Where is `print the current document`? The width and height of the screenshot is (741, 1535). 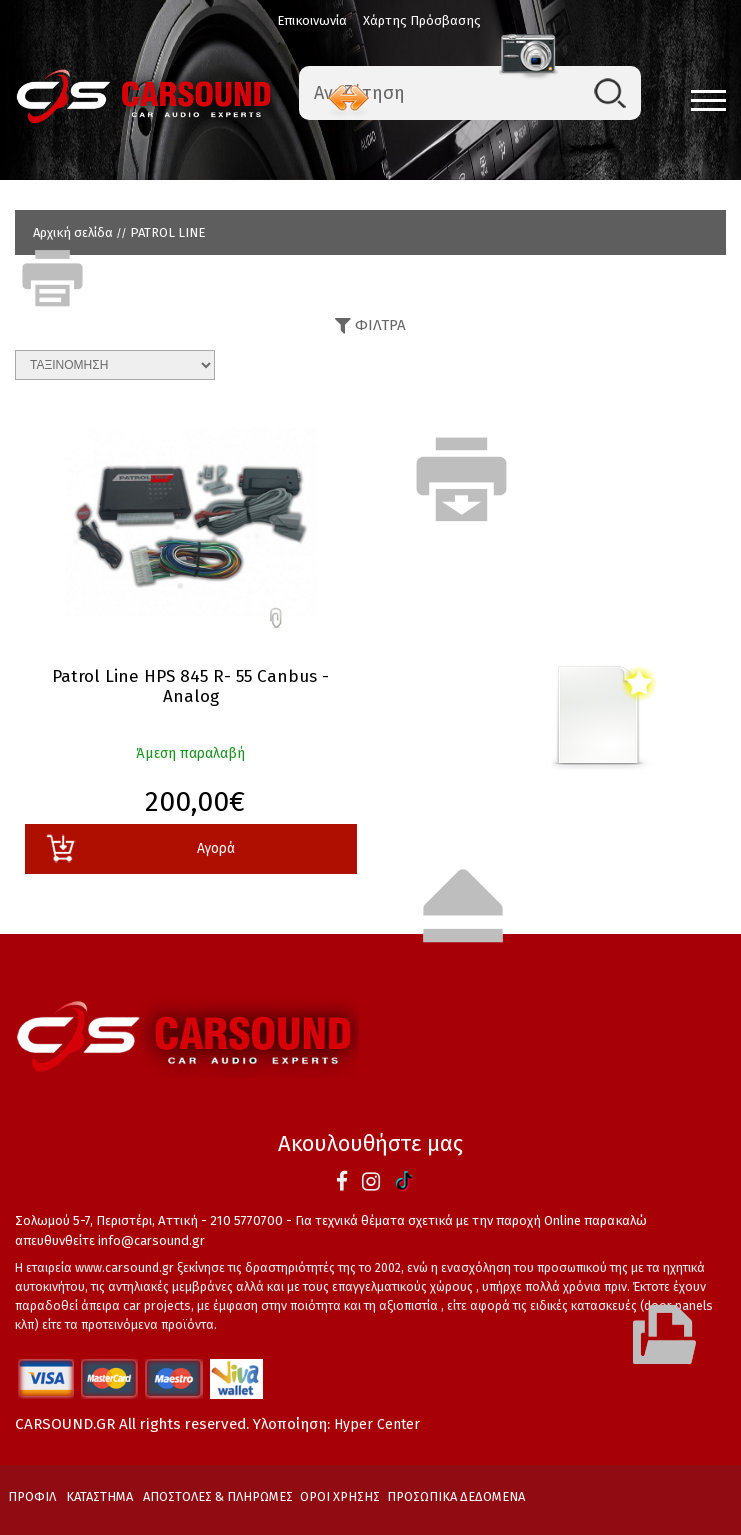
print the current document is located at coordinates (52, 280).